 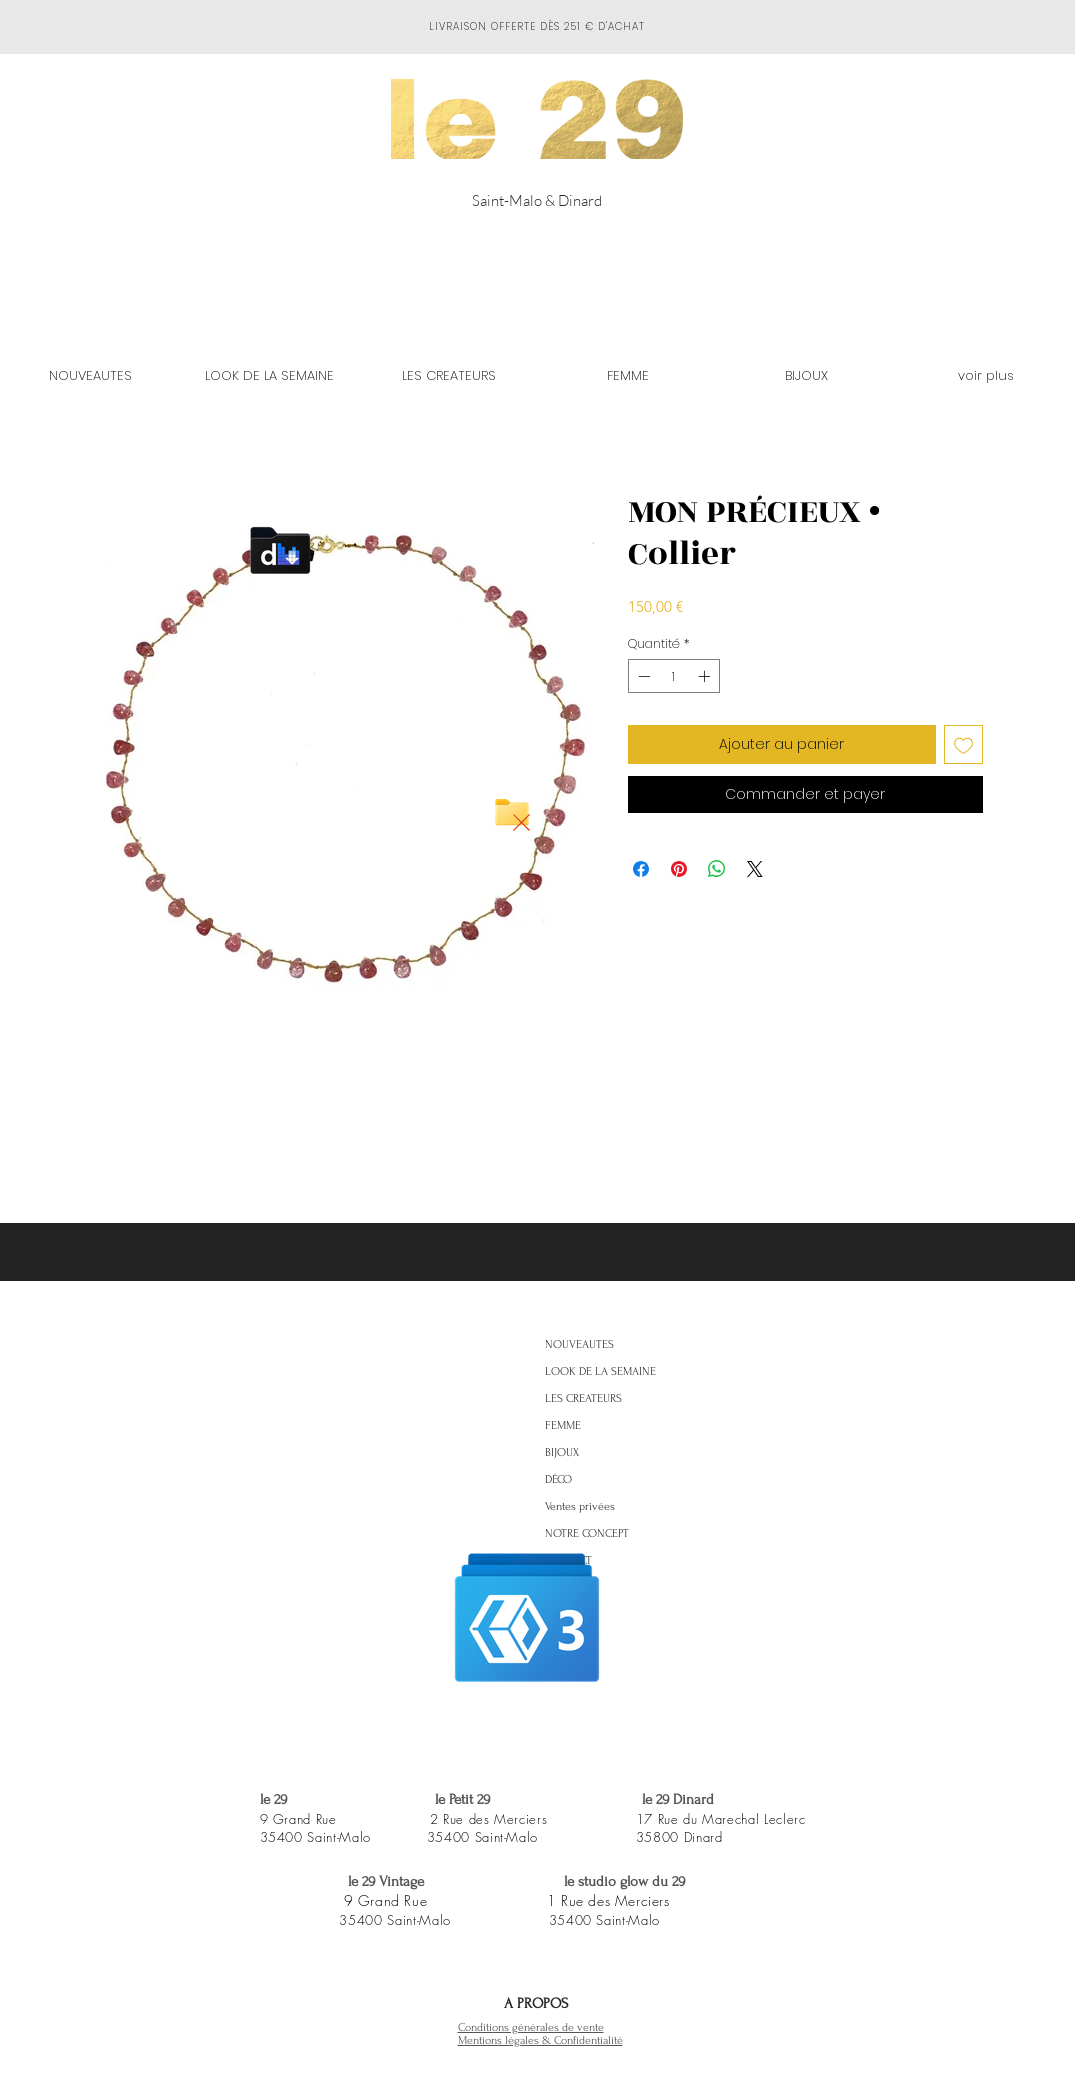 What do you see at coordinates (512, 813) in the screenshot?
I see `delete a folder` at bounding box center [512, 813].